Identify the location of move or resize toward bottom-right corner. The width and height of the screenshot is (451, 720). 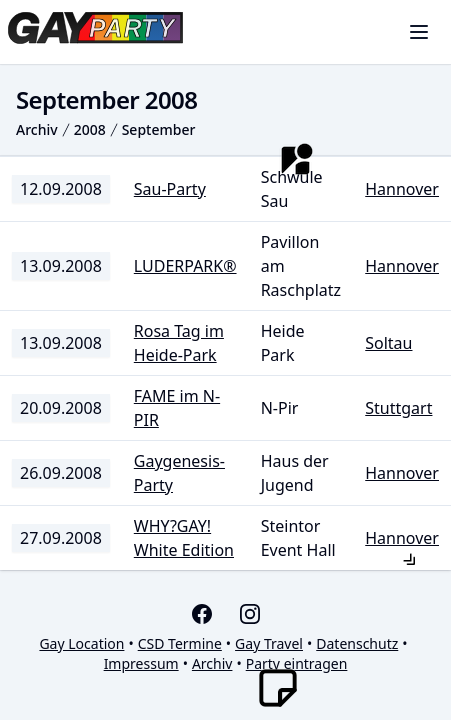
(410, 560).